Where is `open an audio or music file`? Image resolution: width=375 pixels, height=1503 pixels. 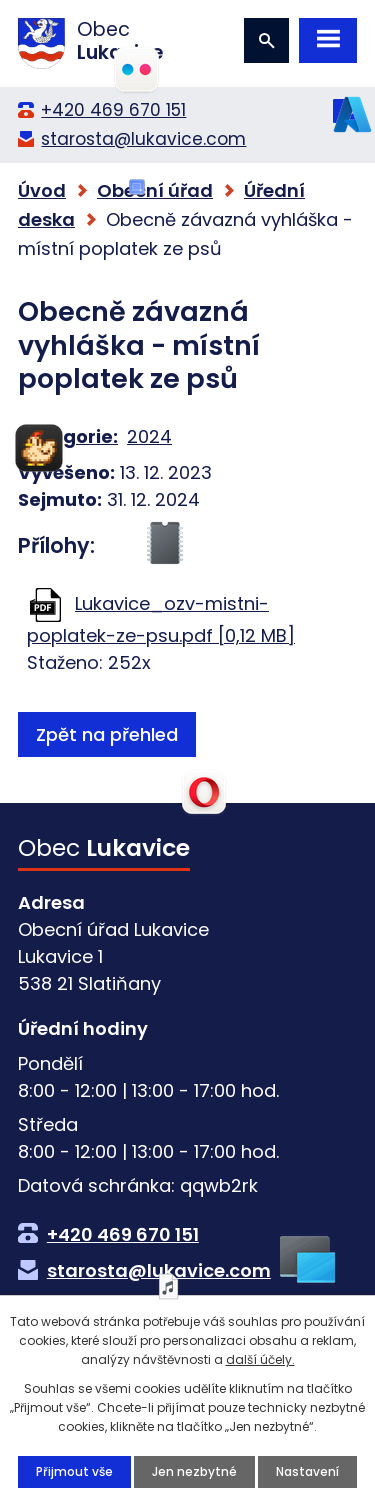 open an audio or music file is located at coordinates (168, 1286).